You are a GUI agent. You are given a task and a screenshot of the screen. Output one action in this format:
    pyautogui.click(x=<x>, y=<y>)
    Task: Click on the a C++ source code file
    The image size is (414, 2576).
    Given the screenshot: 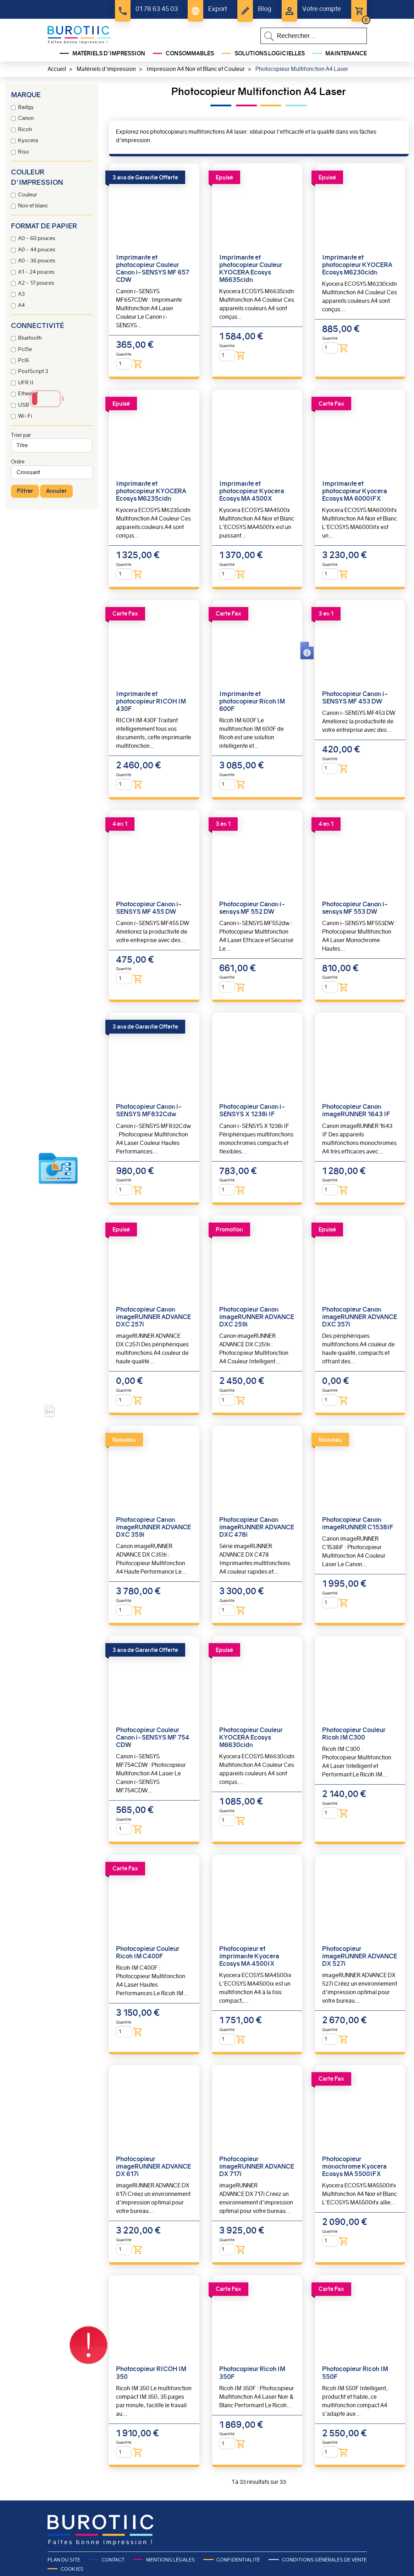 What is the action you would take?
    pyautogui.click(x=50, y=1411)
    